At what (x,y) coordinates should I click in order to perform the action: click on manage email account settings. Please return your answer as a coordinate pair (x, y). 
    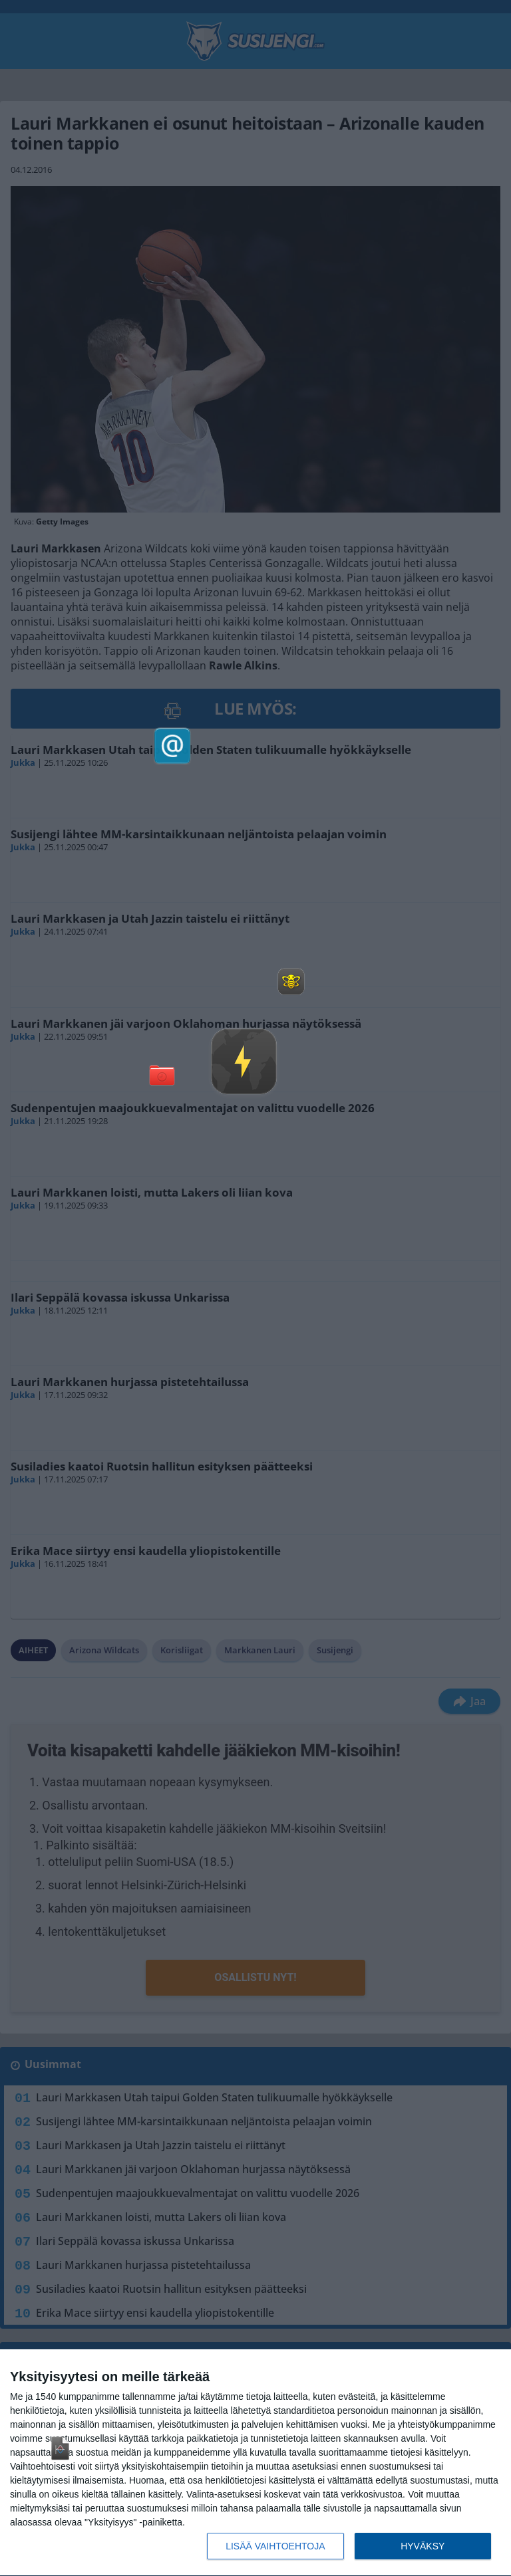
    Looking at the image, I should click on (172, 746).